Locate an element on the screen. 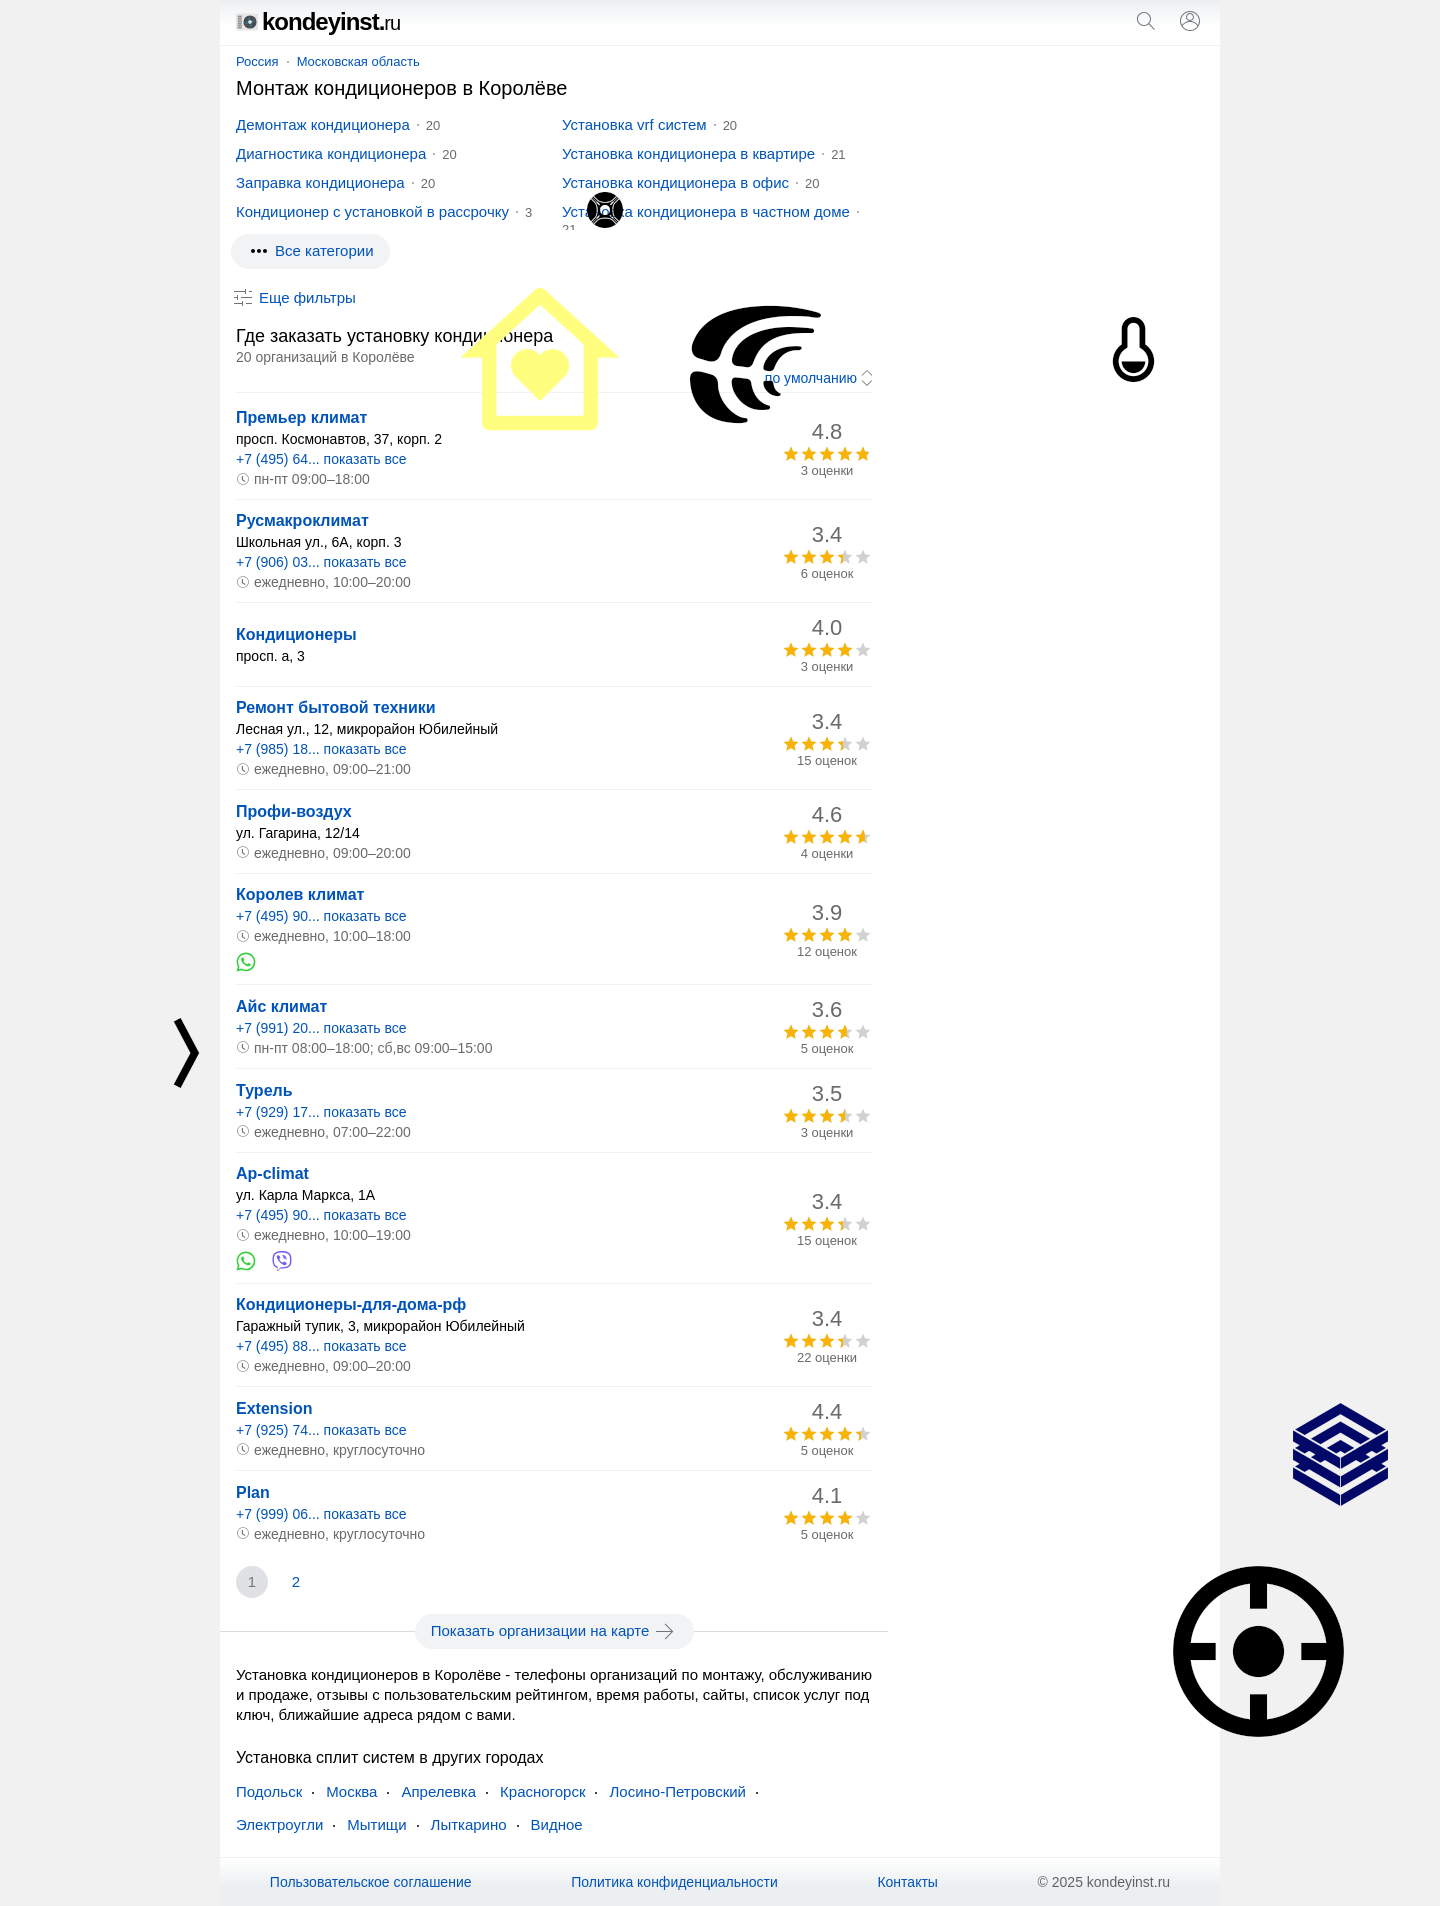 This screenshot has height=1906, width=1440. open sonarr media management app is located at coordinates (605, 210).